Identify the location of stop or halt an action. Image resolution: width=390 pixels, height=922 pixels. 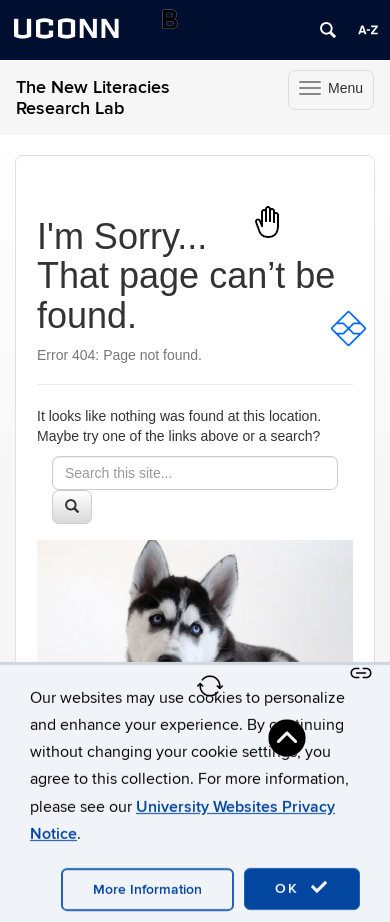
(267, 222).